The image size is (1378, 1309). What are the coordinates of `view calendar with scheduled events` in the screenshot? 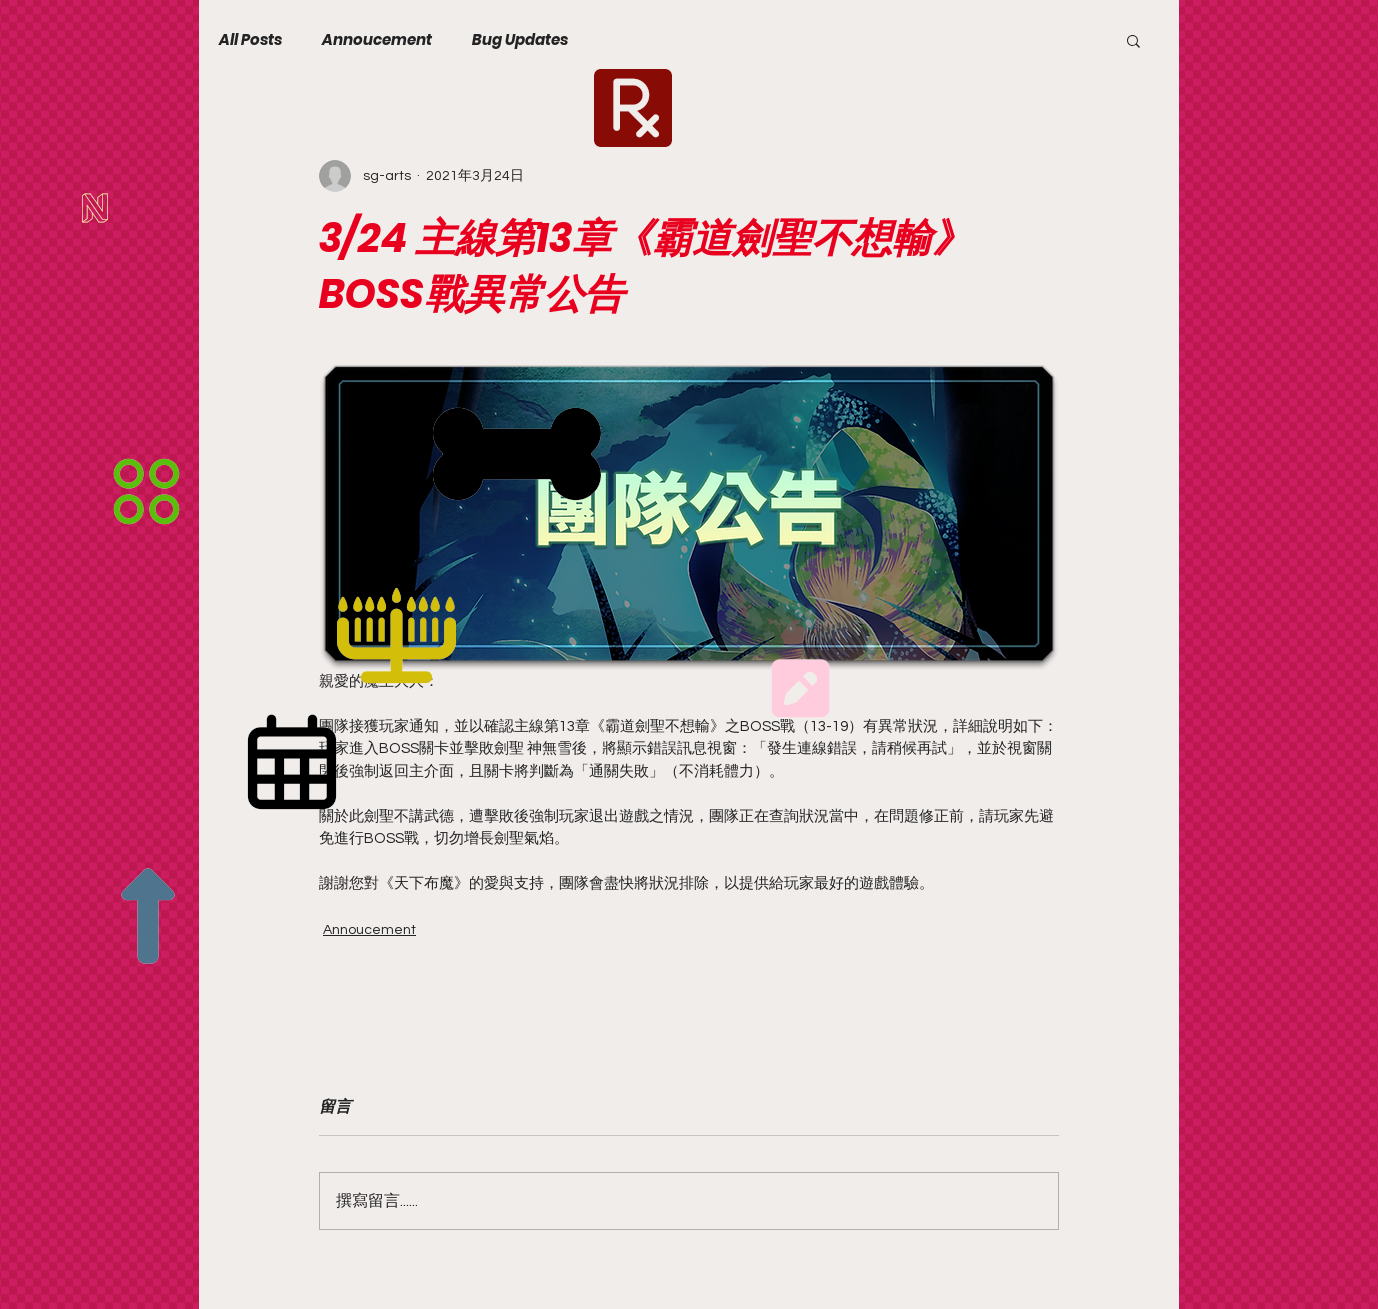 It's located at (292, 765).